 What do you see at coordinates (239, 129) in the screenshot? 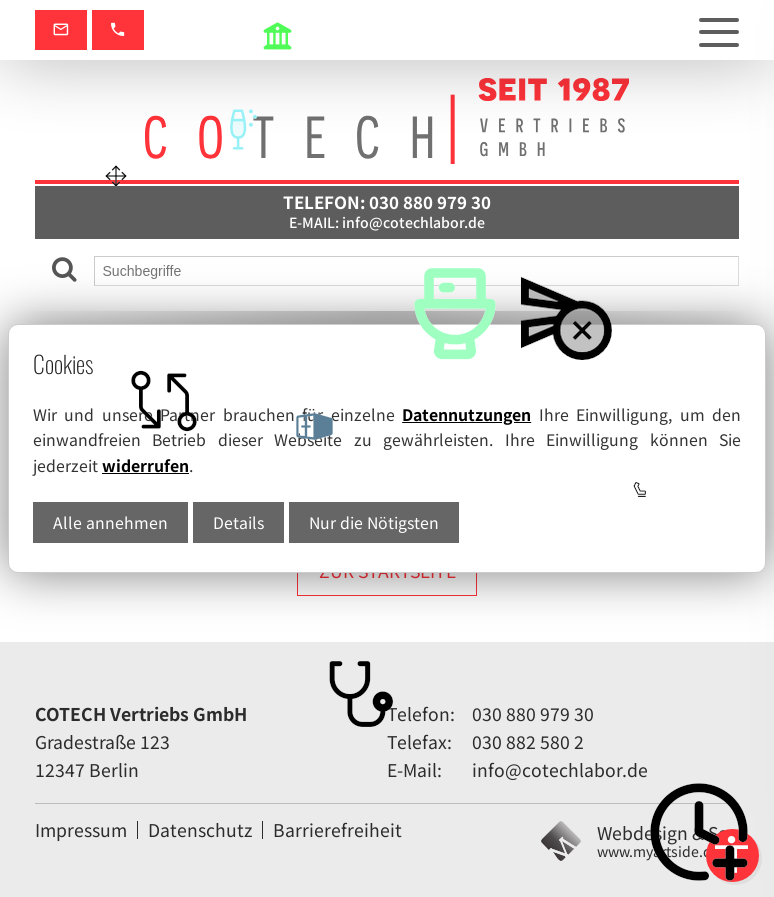
I see `celebrate an achievement or milestone` at bounding box center [239, 129].